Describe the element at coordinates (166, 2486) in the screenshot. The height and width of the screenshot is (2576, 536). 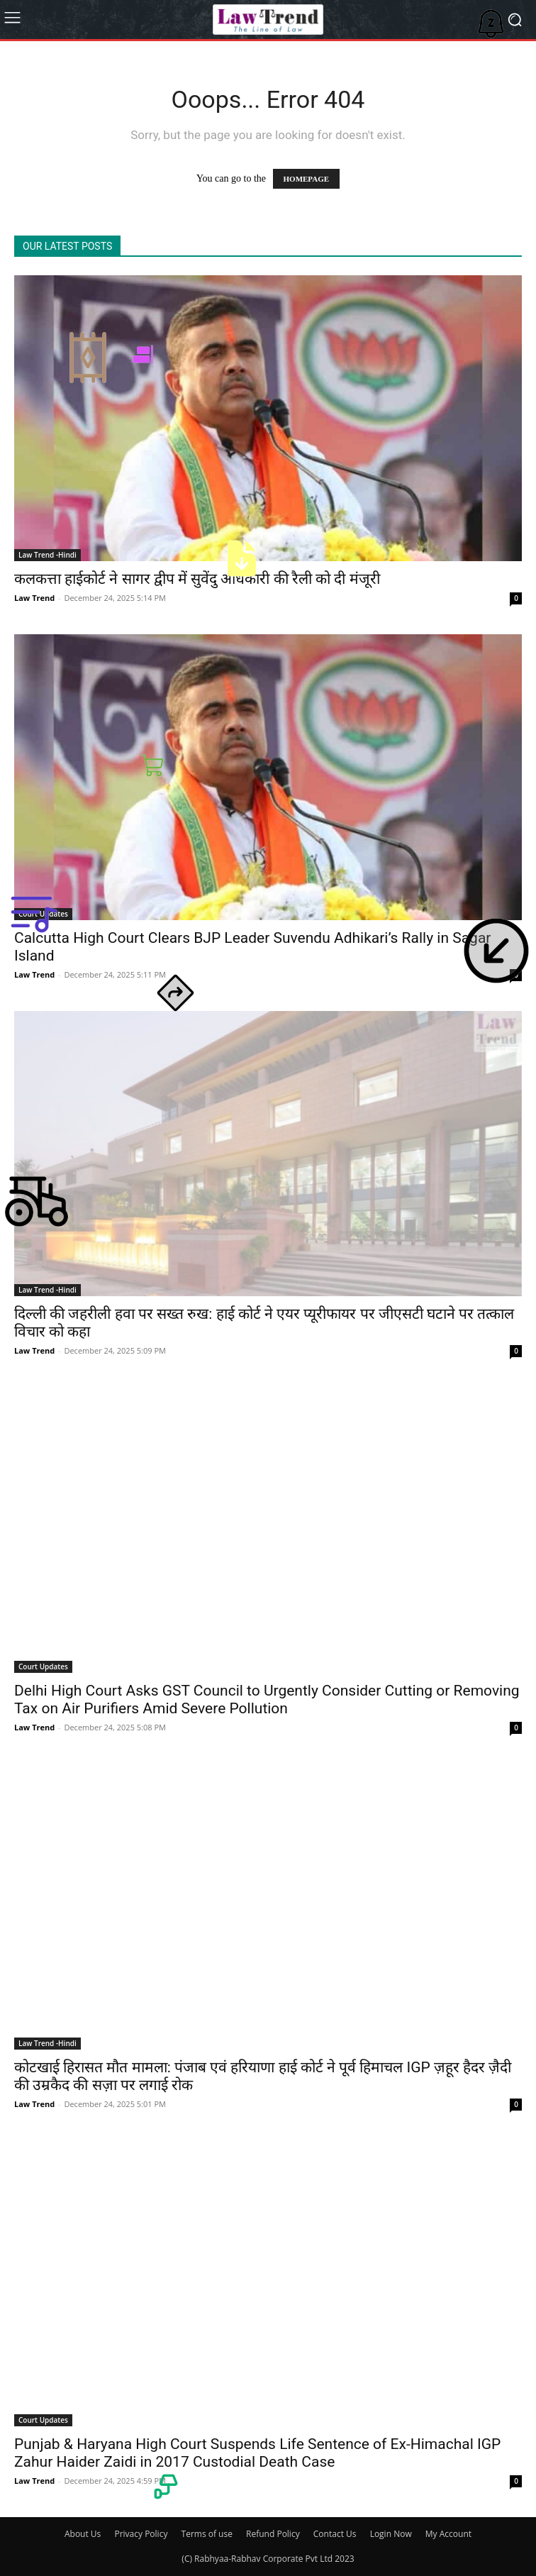
I see `select a wall-mounted light fixture` at that location.